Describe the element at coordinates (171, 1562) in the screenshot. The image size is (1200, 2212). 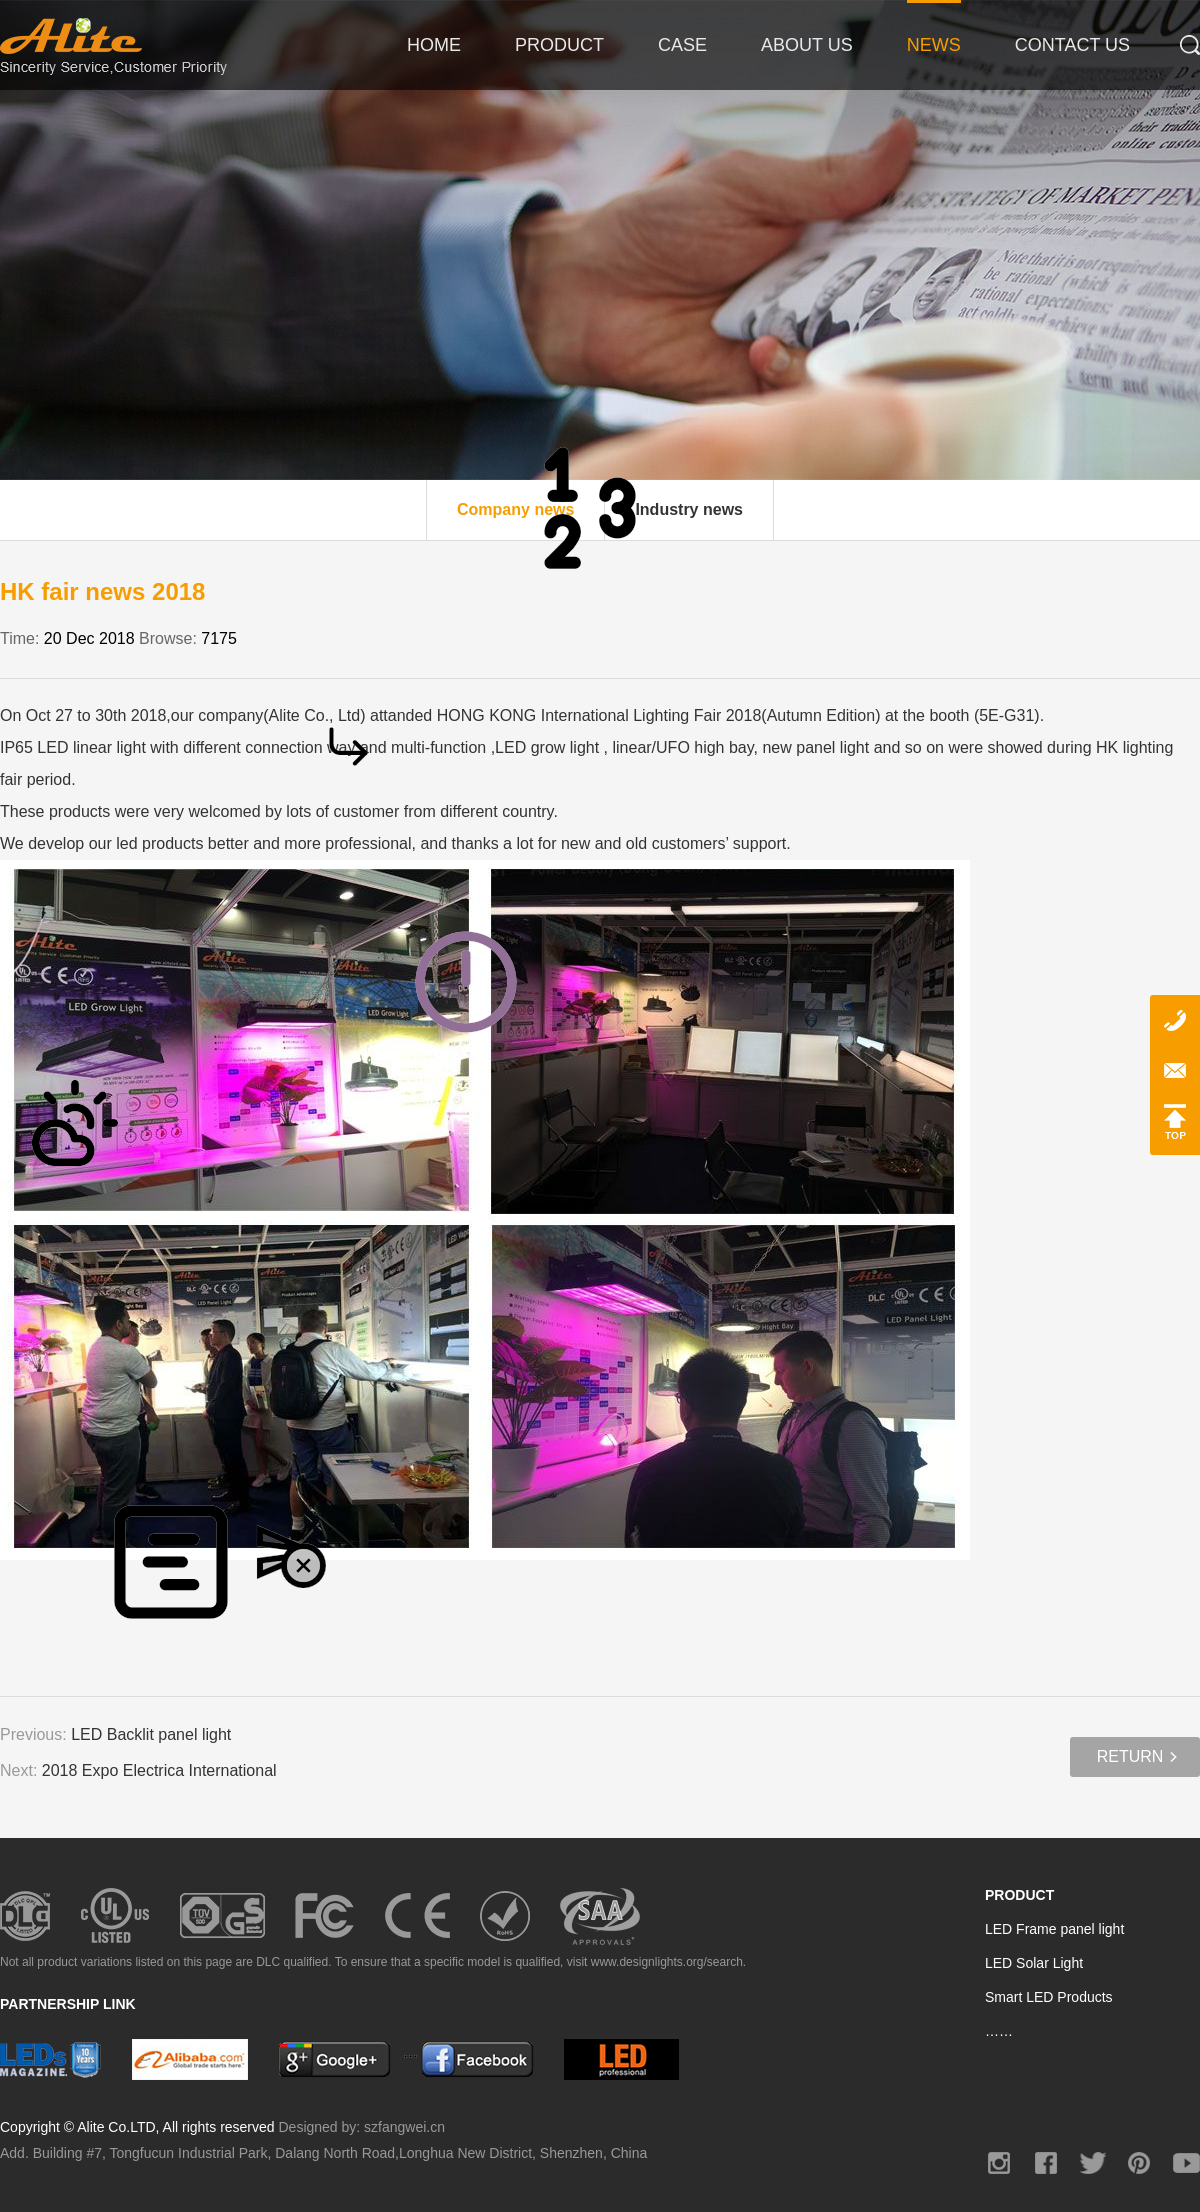
I see `view gantt chart or project timeline` at that location.